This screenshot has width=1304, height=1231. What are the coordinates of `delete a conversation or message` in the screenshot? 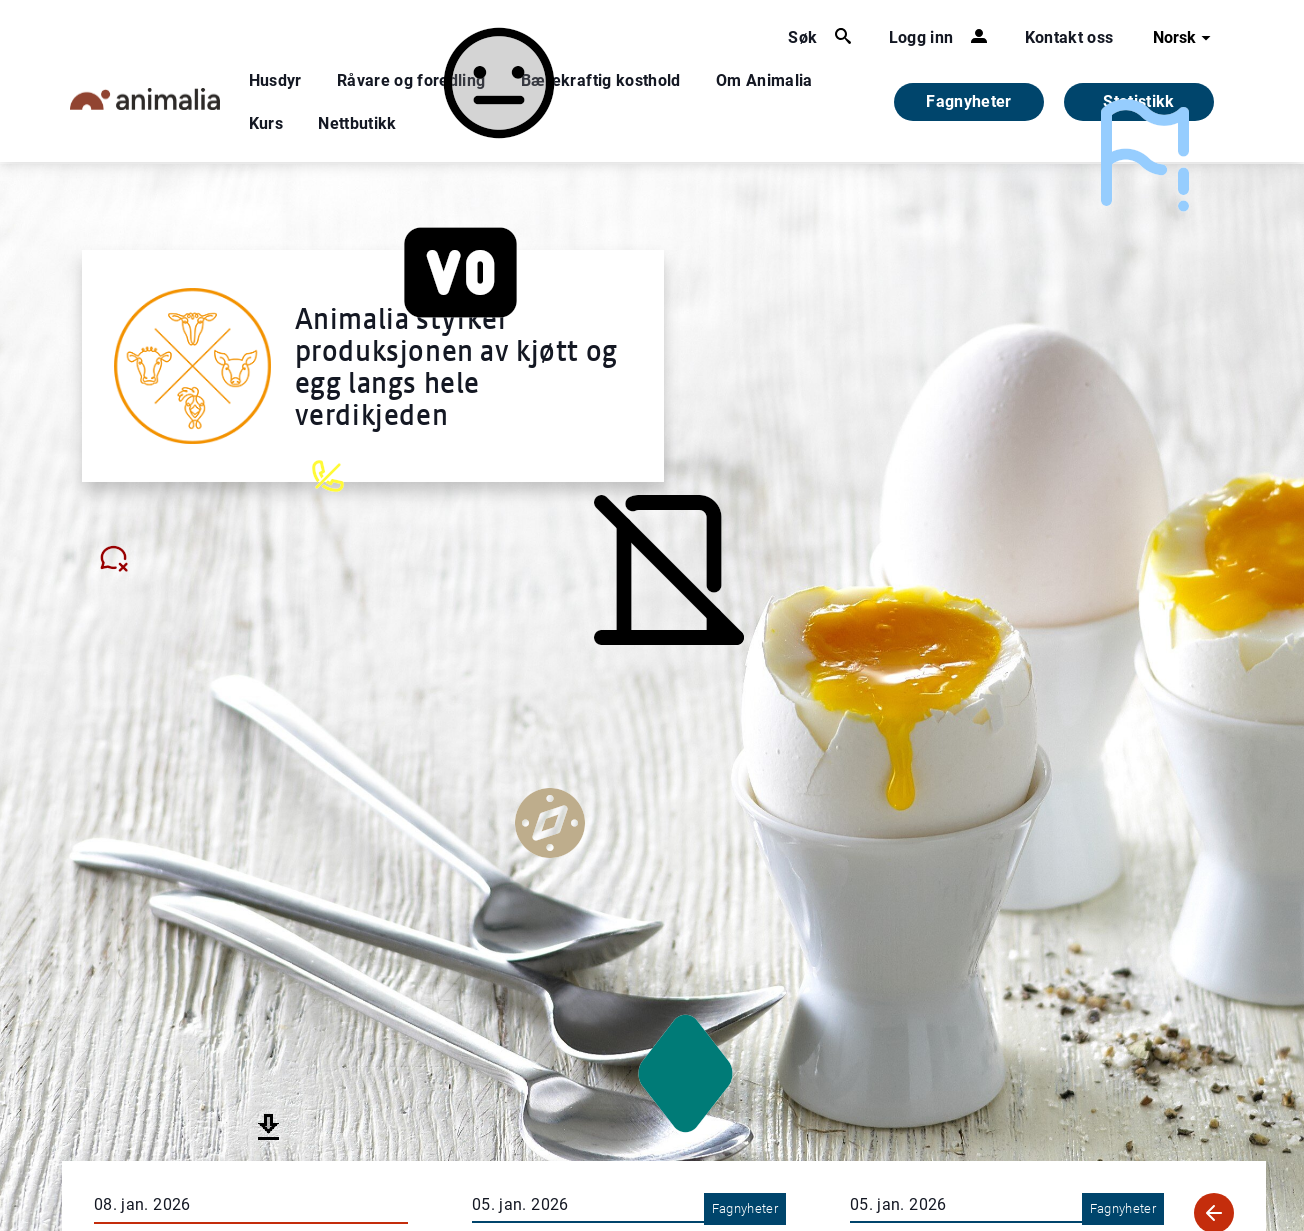 It's located at (113, 557).